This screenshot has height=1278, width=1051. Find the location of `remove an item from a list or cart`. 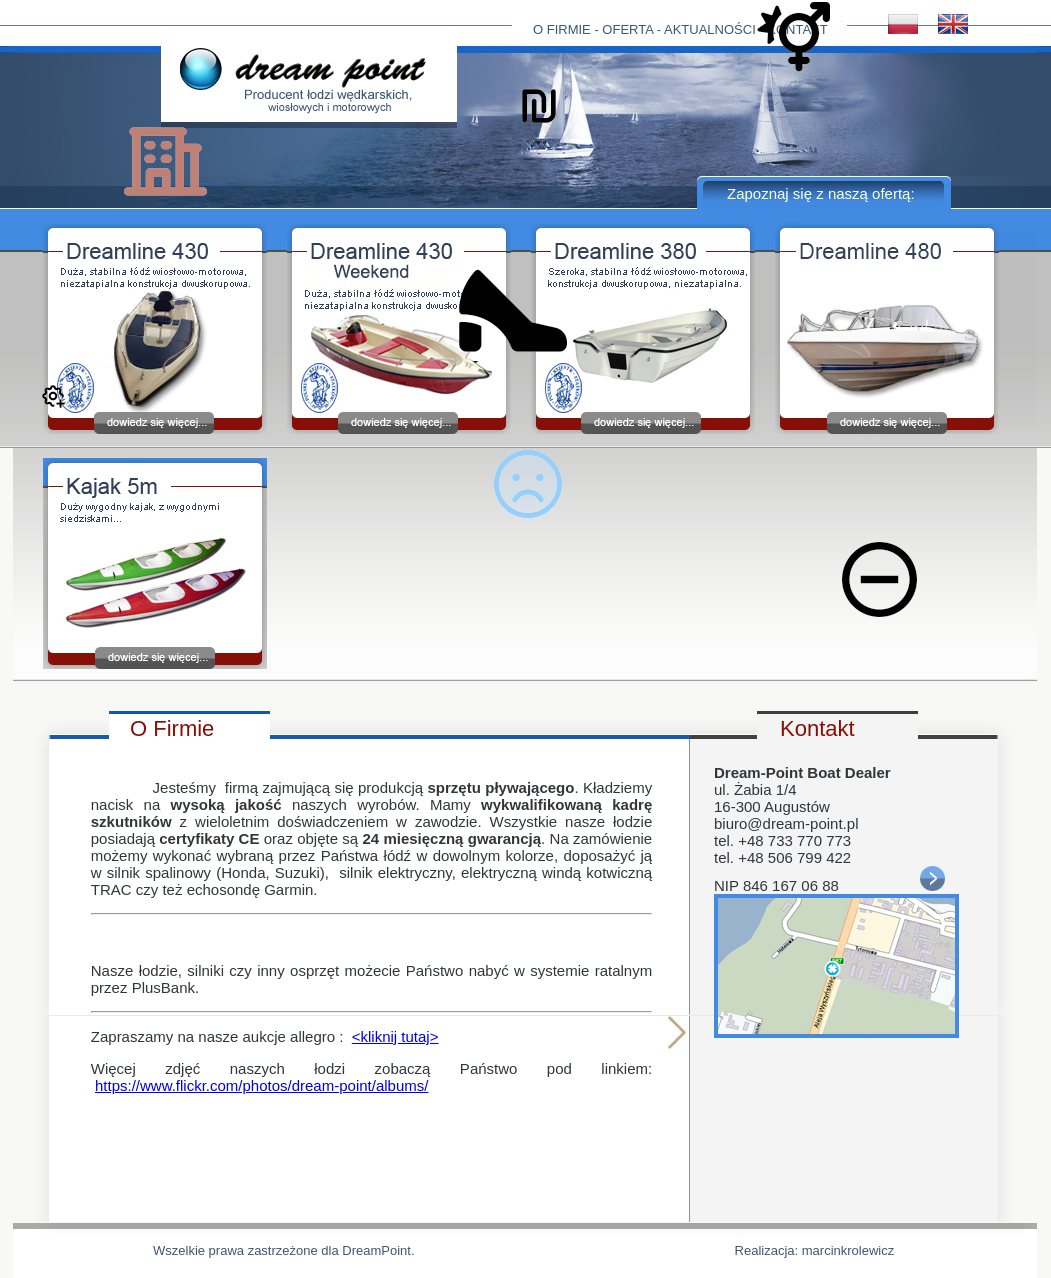

remove an item from a list or cart is located at coordinates (879, 579).